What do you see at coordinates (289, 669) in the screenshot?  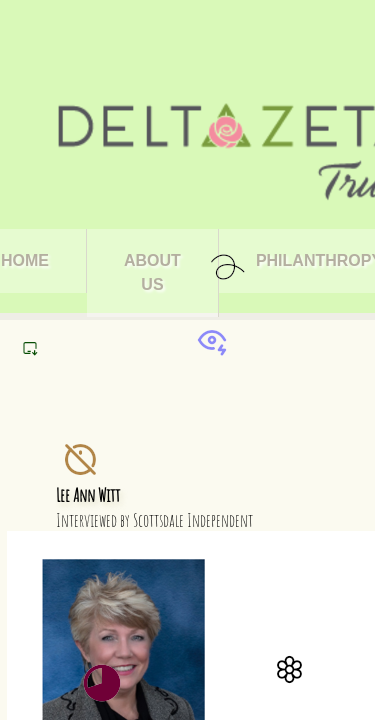 I see `access nature or garden-related features` at bounding box center [289, 669].